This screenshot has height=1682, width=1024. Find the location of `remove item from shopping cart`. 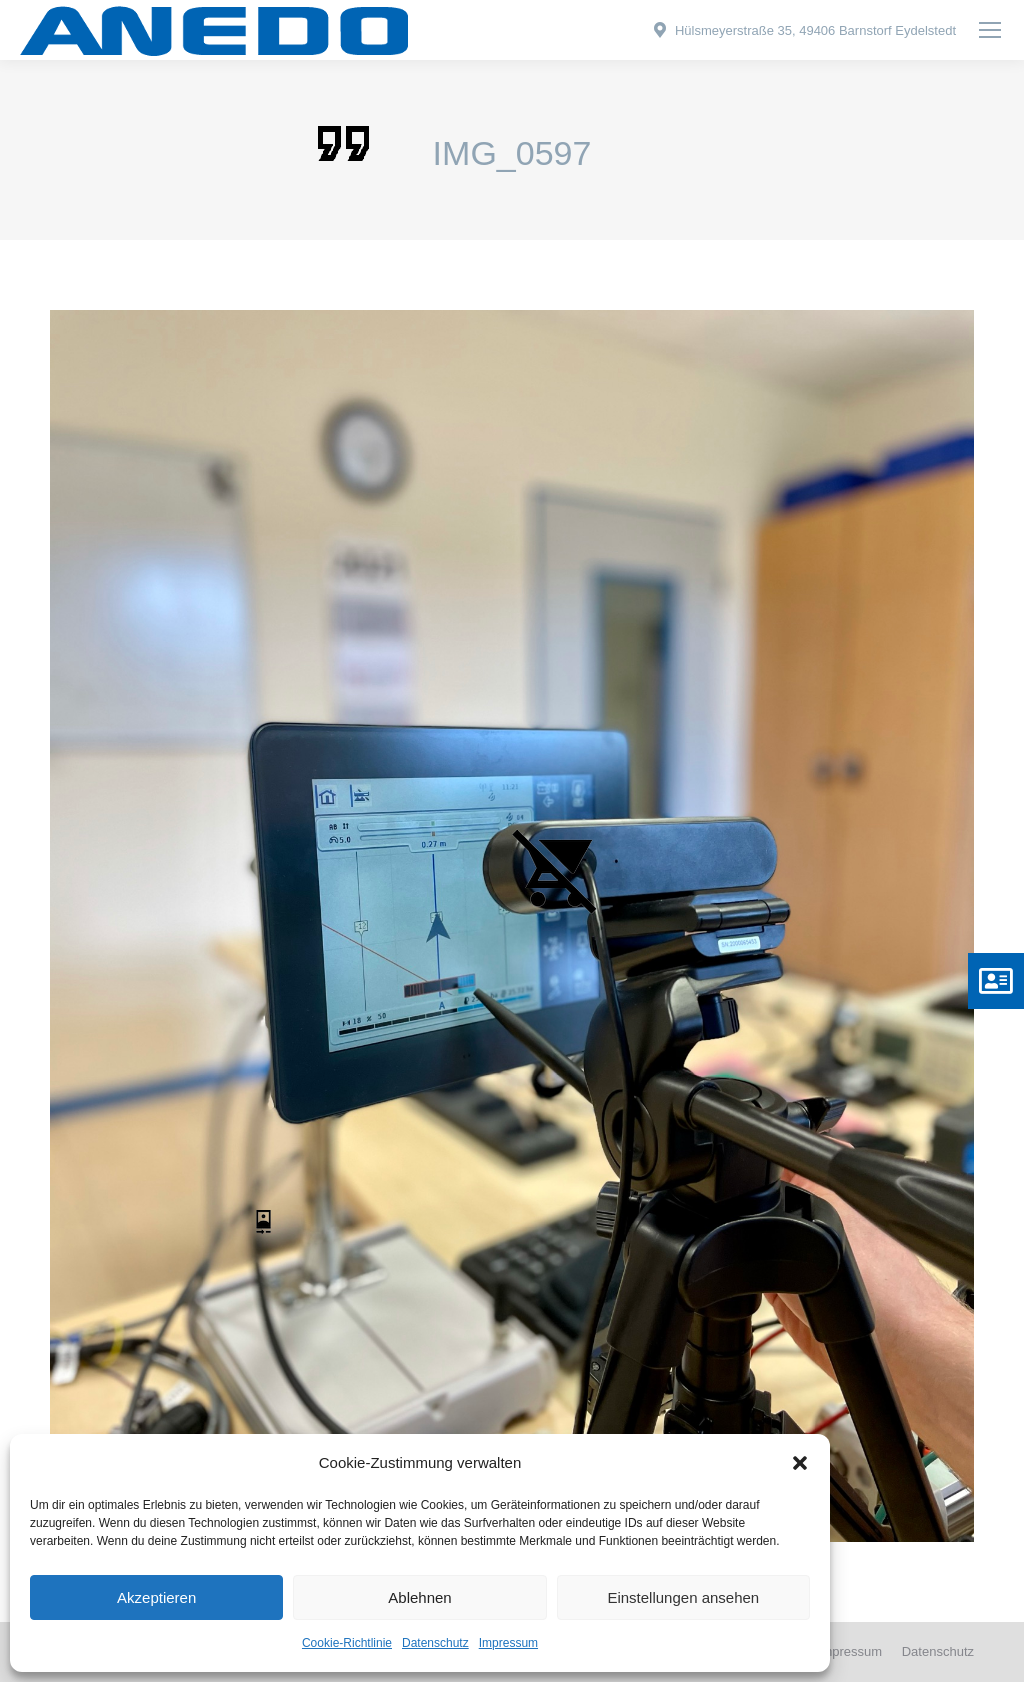

remove item from shopping cart is located at coordinates (556, 869).